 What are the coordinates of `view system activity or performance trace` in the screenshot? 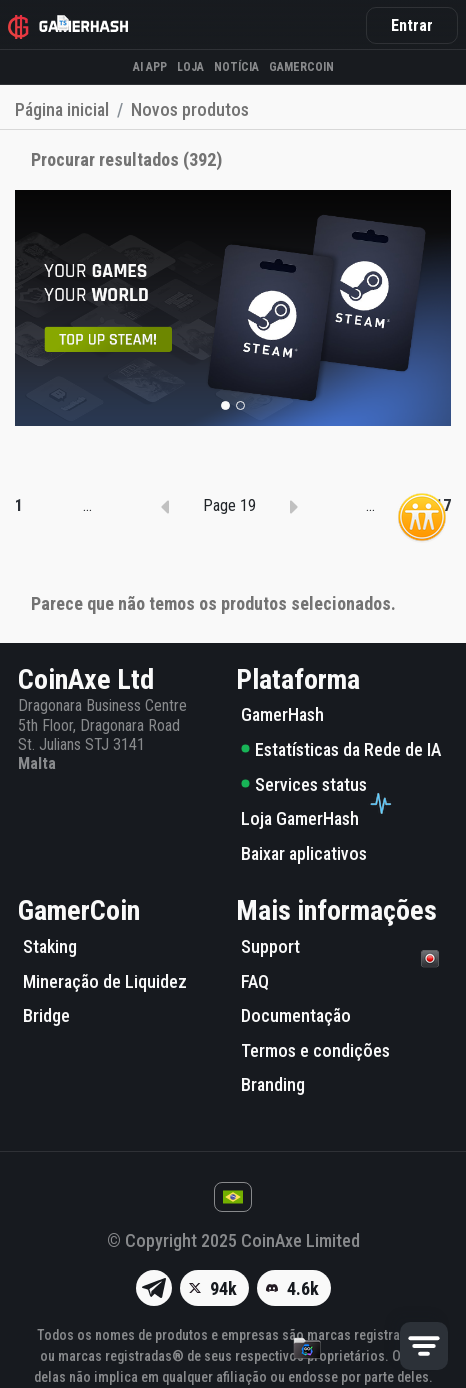 It's located at (381, 803).